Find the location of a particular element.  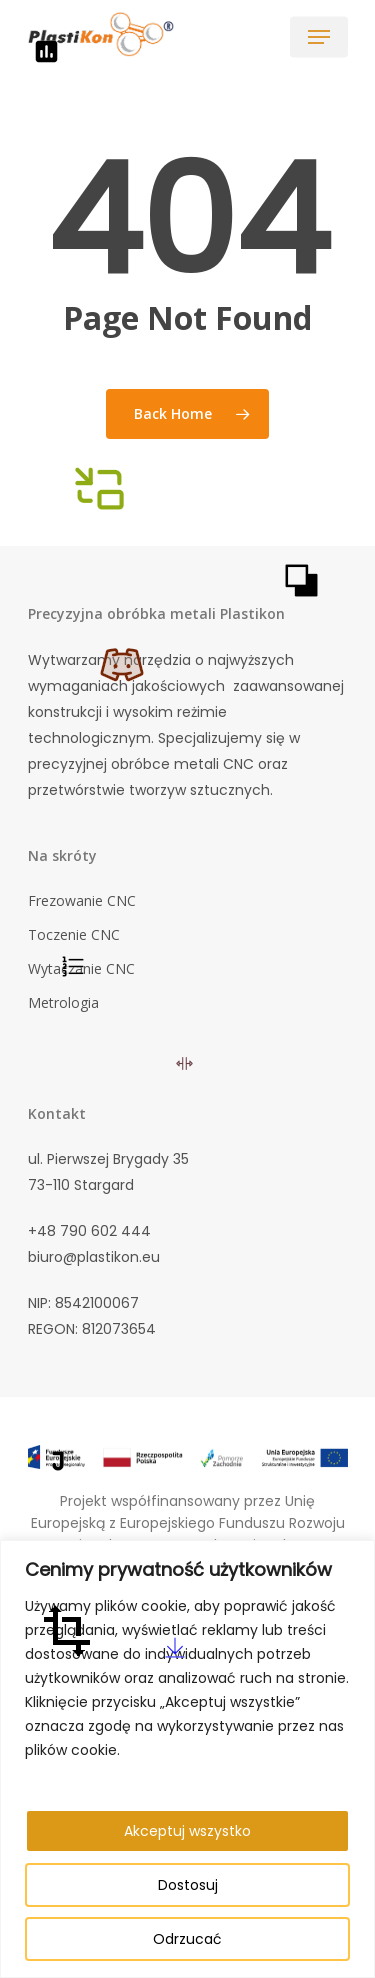

download a file is located at coordinates (175, 1648).